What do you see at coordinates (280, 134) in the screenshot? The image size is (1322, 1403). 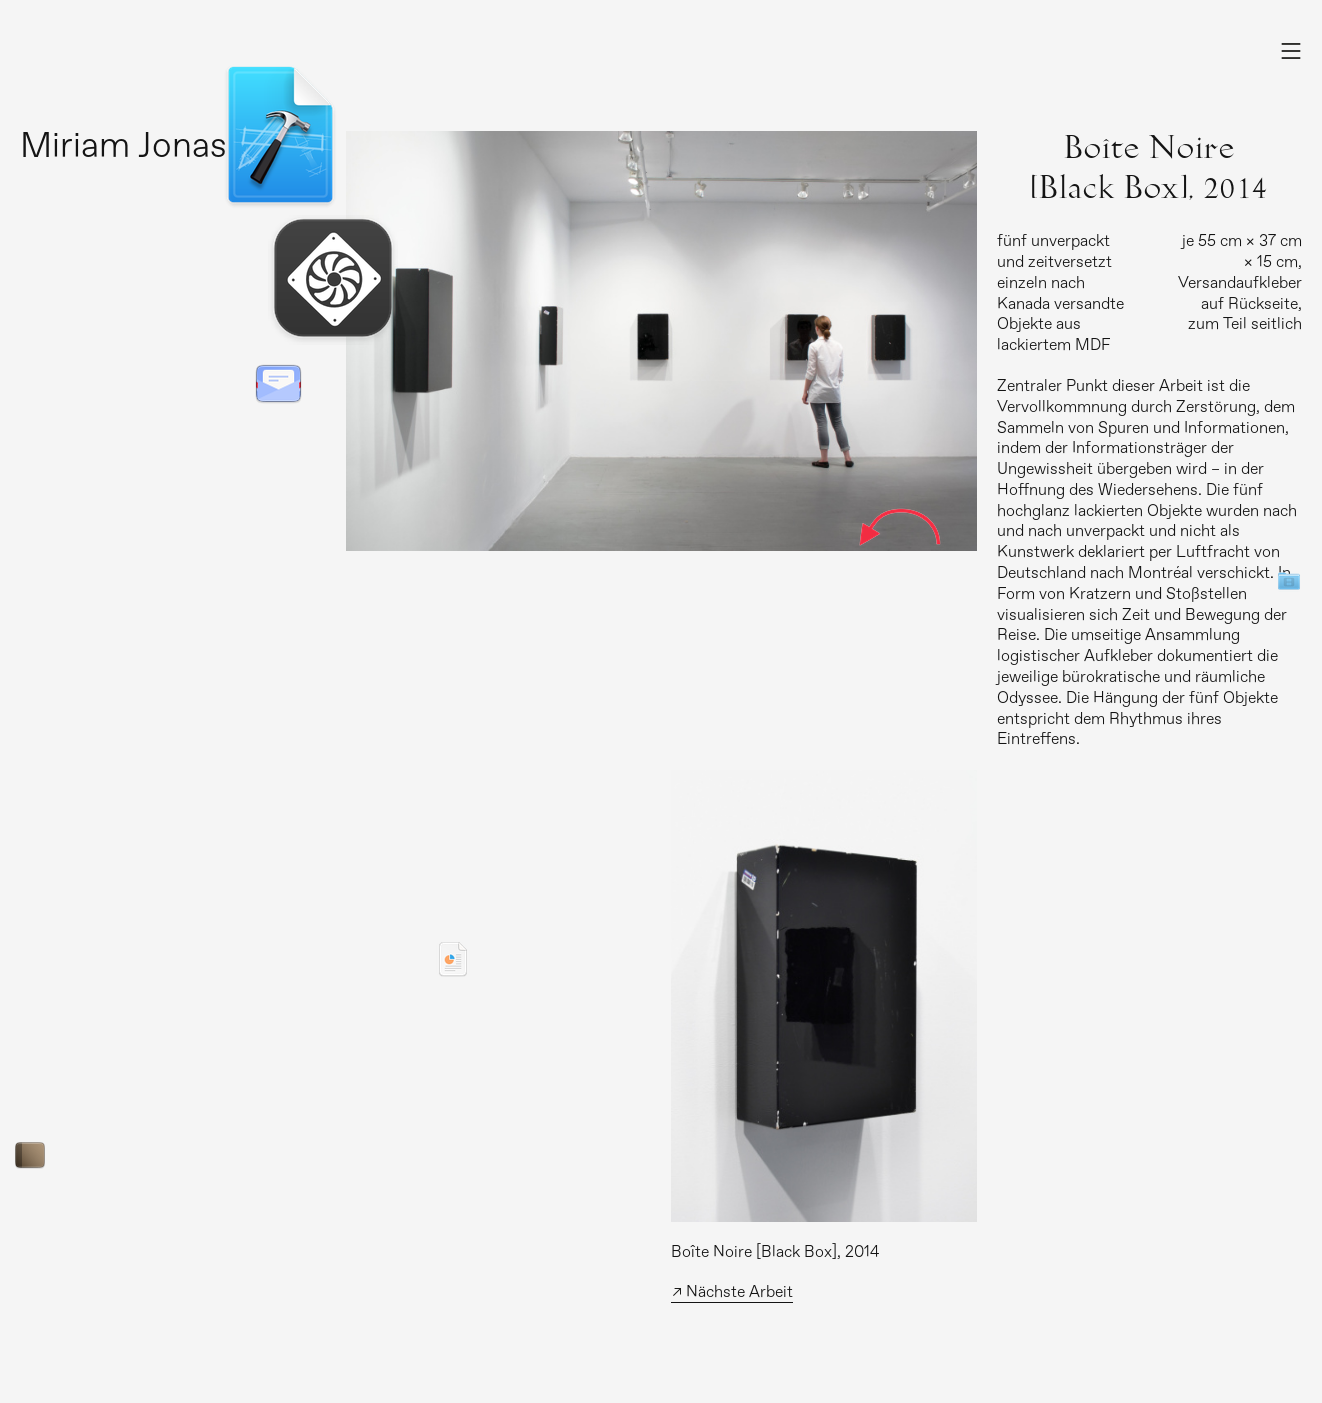 I see `makefile document for build automation` at bounding box center [280, 134].